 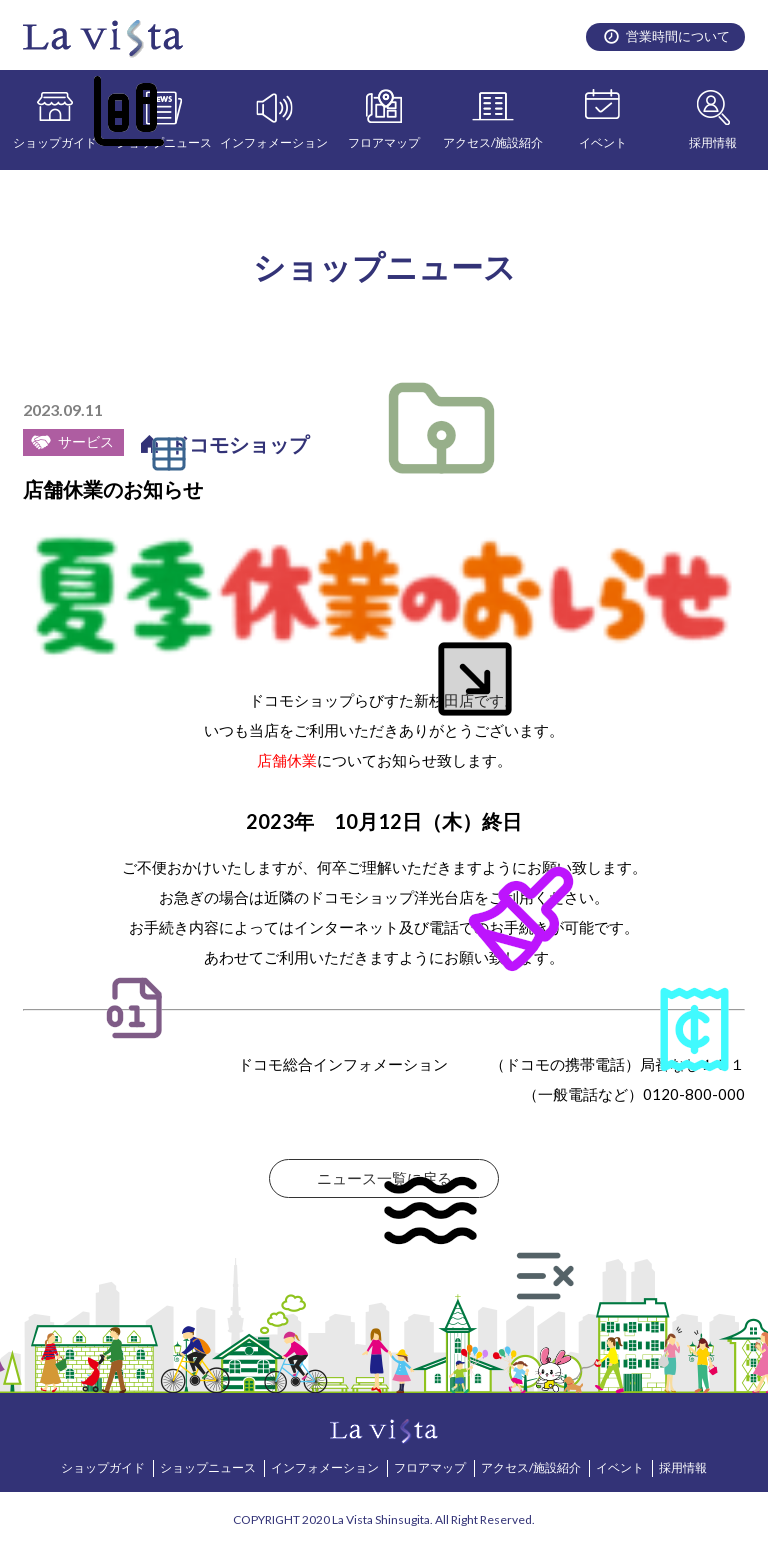 What do you see at coordinates (475, 679) in the screenshot?
I see `navigate to the bottom-right section` at bounding box center [475, 679].